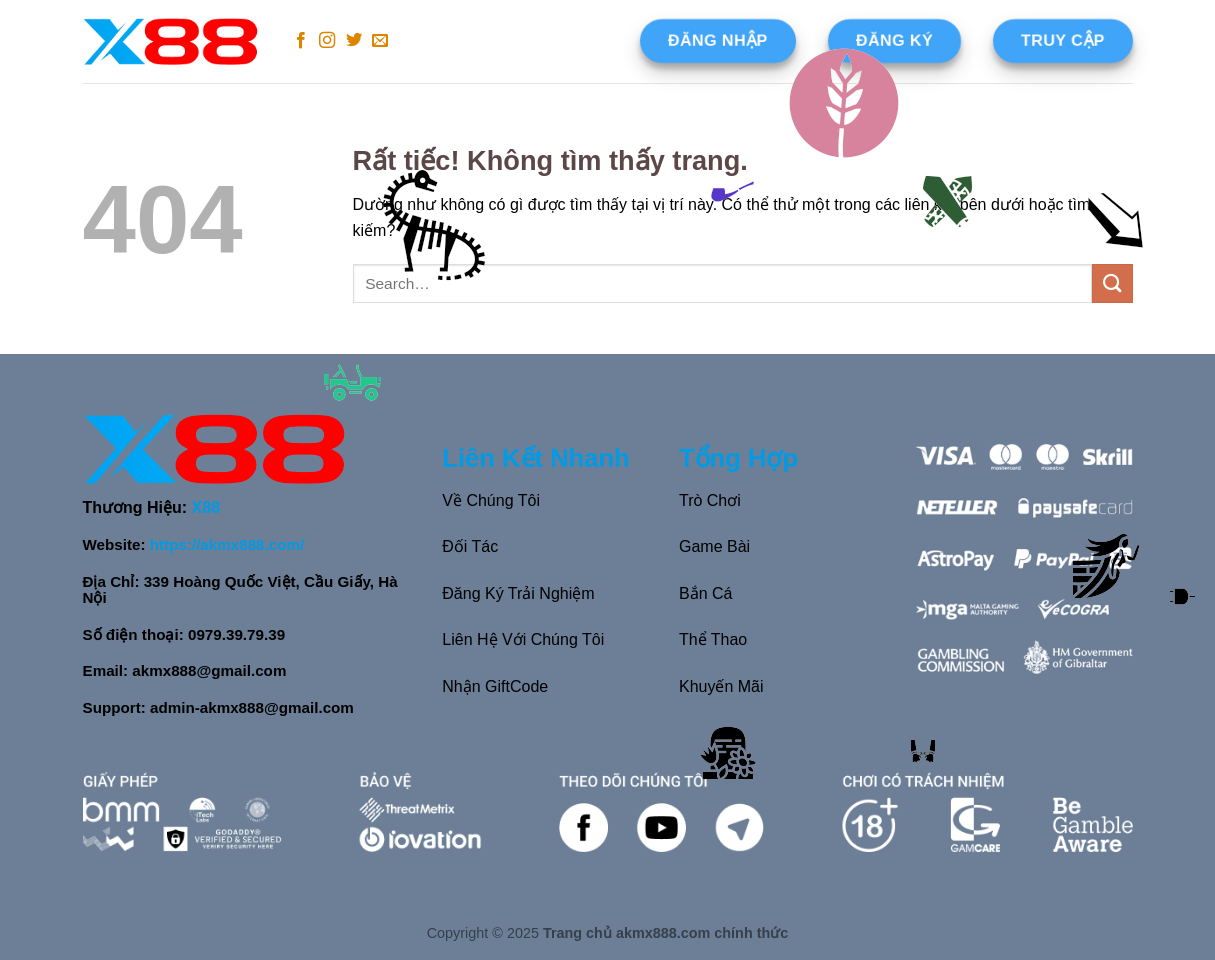 The image size is (1215, 960). Describe the element at coordinates (433, 226) in the screenshot. I see `view dinosaur exhibit or paleontology section` at that location.